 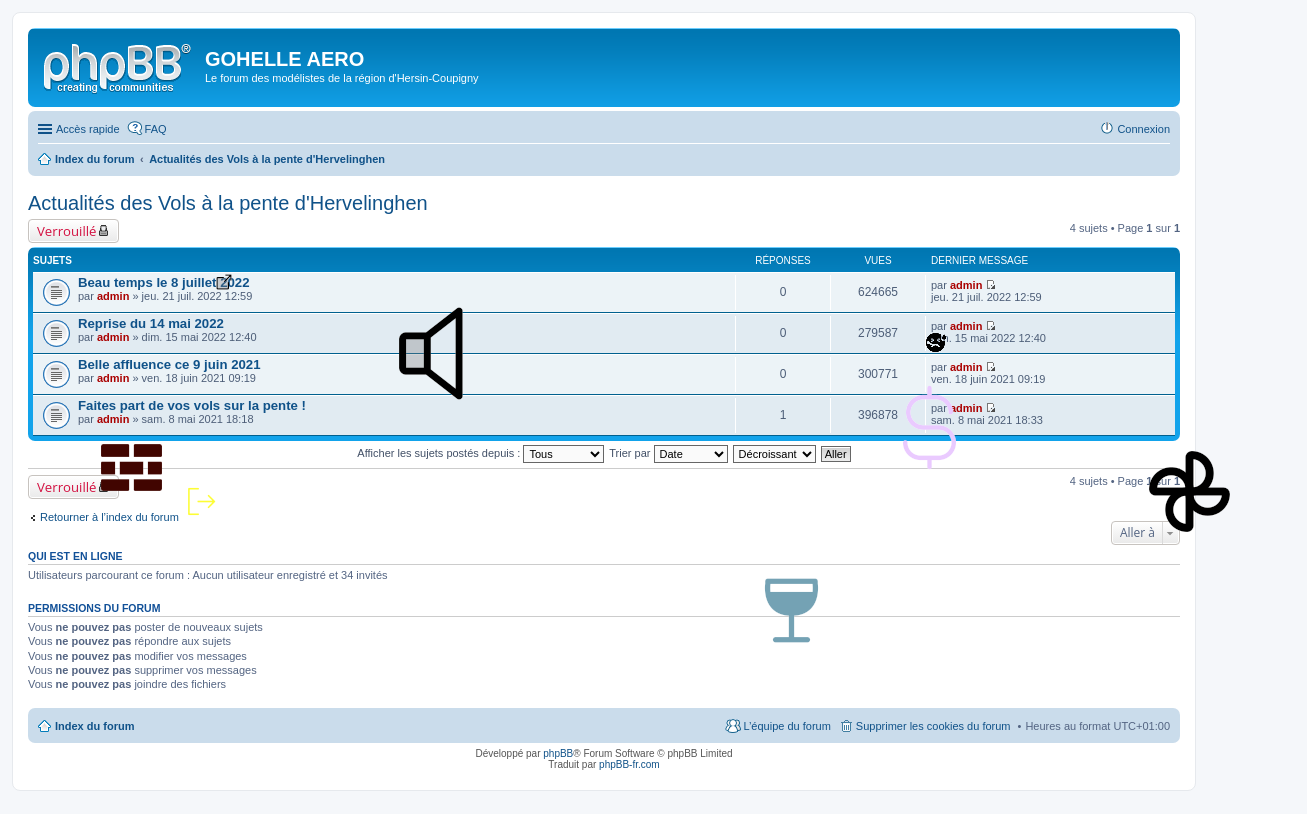 I want to click on report feeling unwell or sick, so click(x=935, y=342).